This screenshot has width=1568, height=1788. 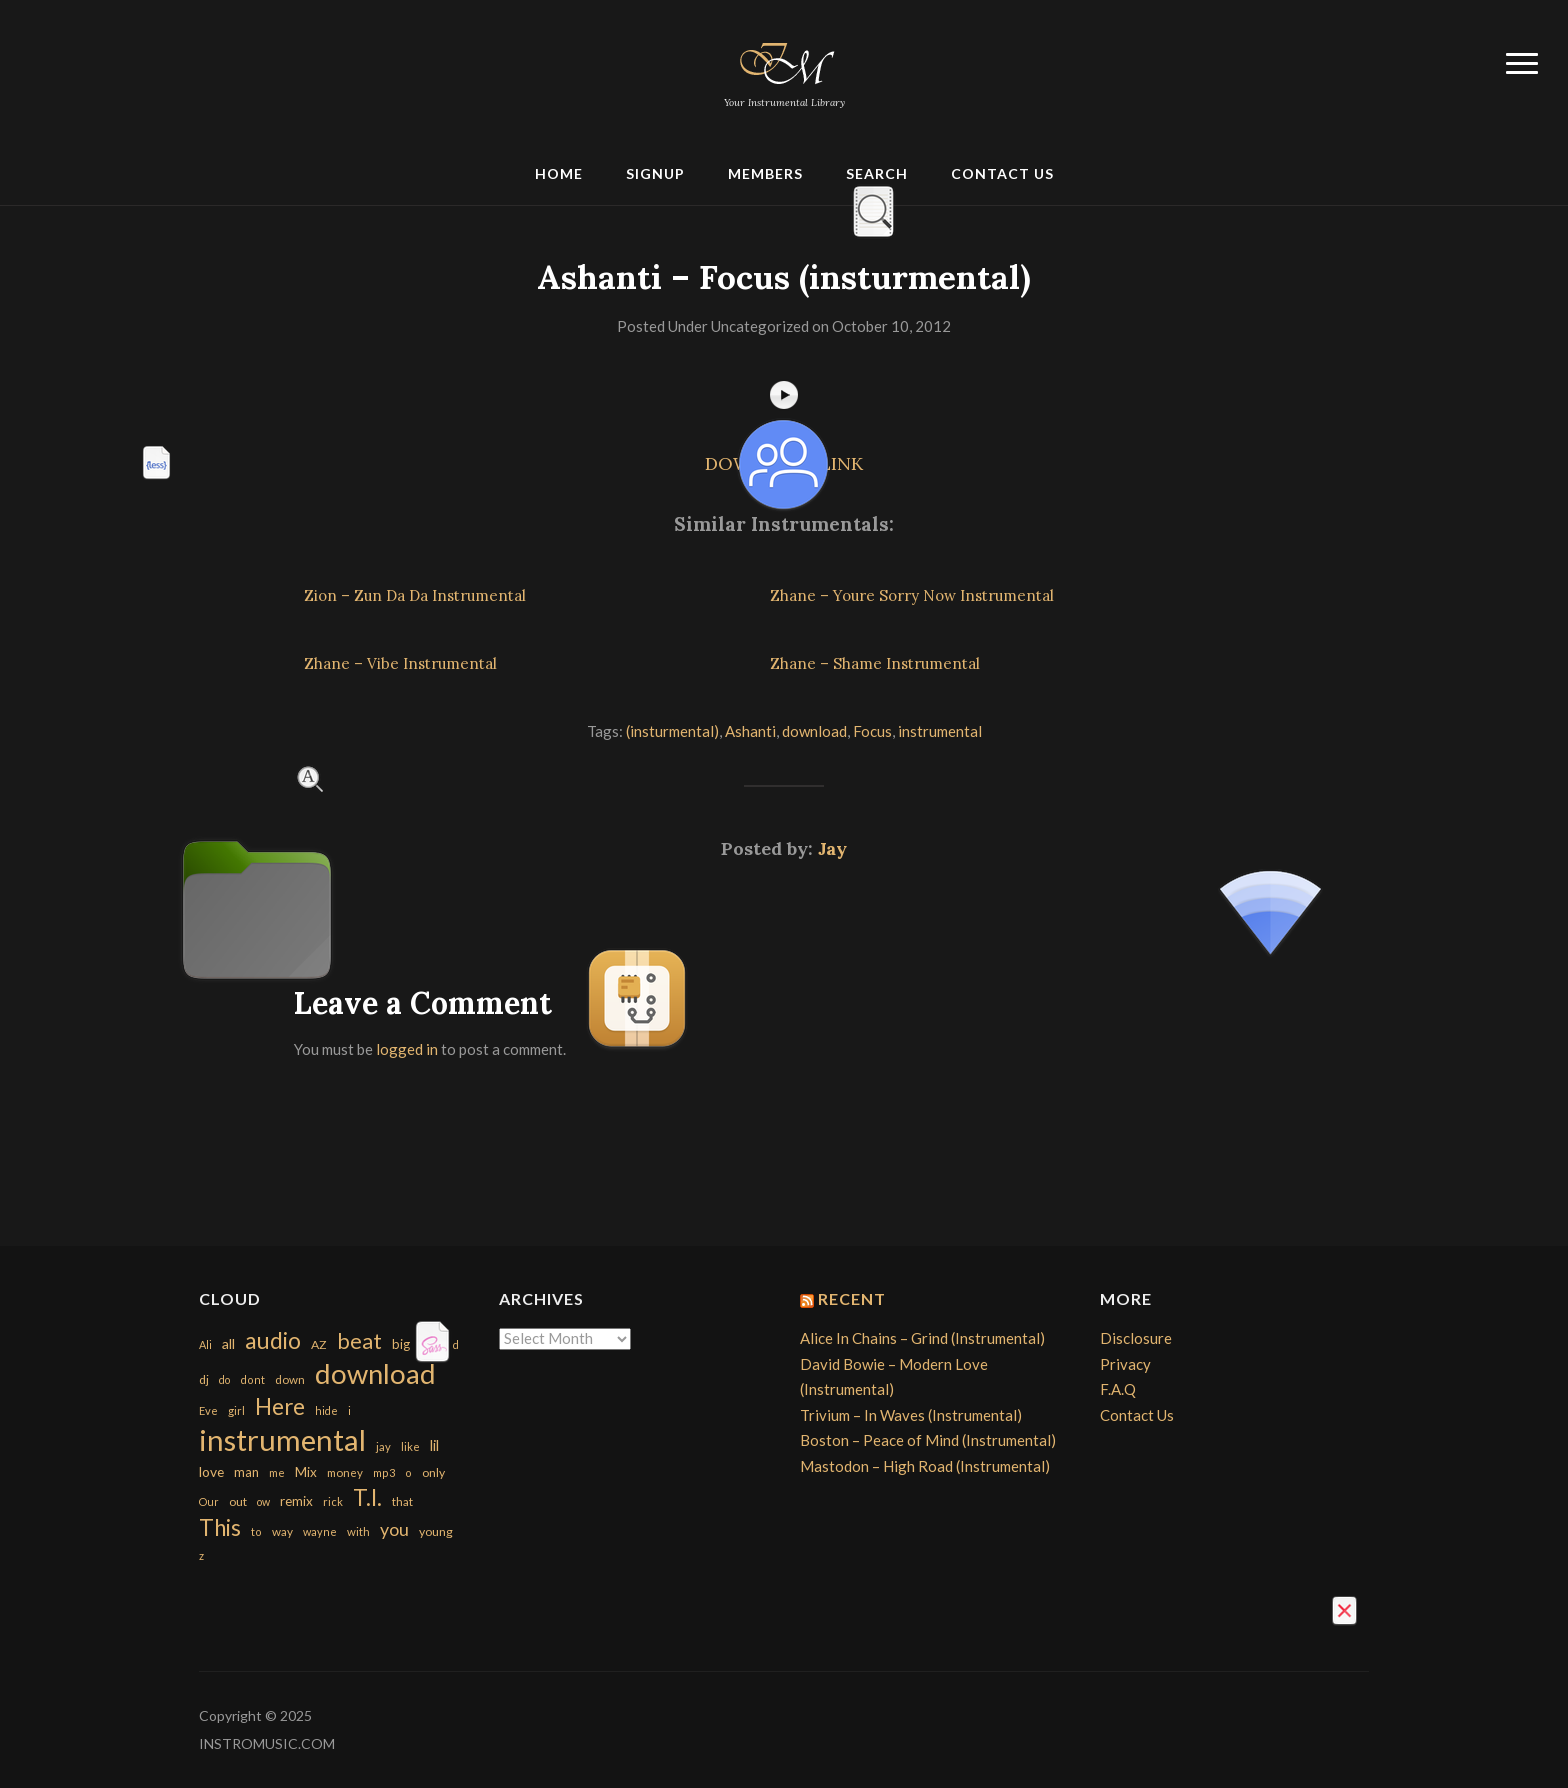 I want to click on scss/sass stylesheet file, so click(x=432, y=1341).